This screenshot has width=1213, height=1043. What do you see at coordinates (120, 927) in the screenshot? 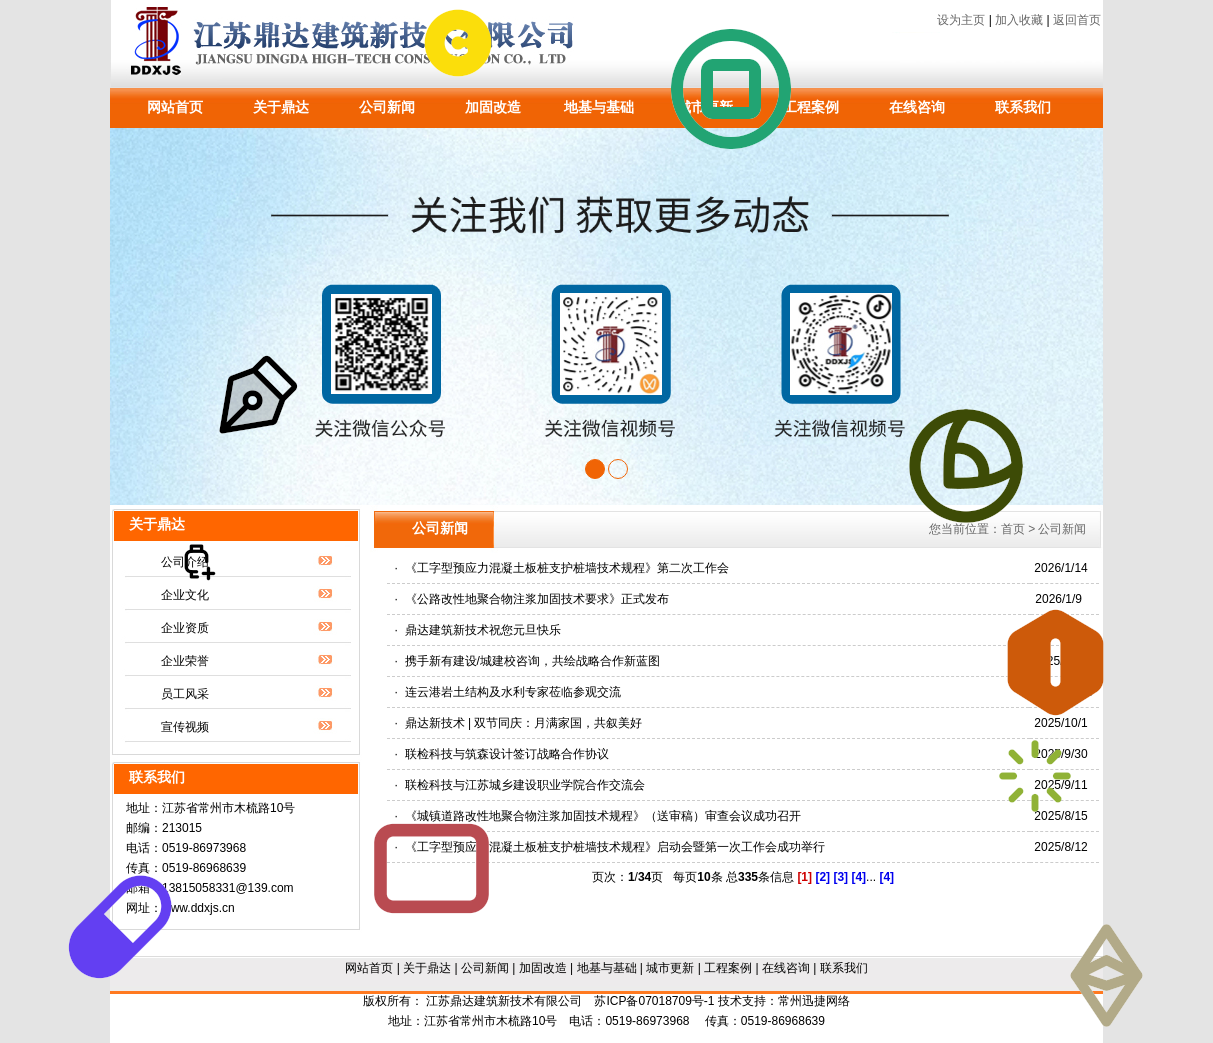
I see `access medication reminders or health settings` at bounding box center [120, 927].